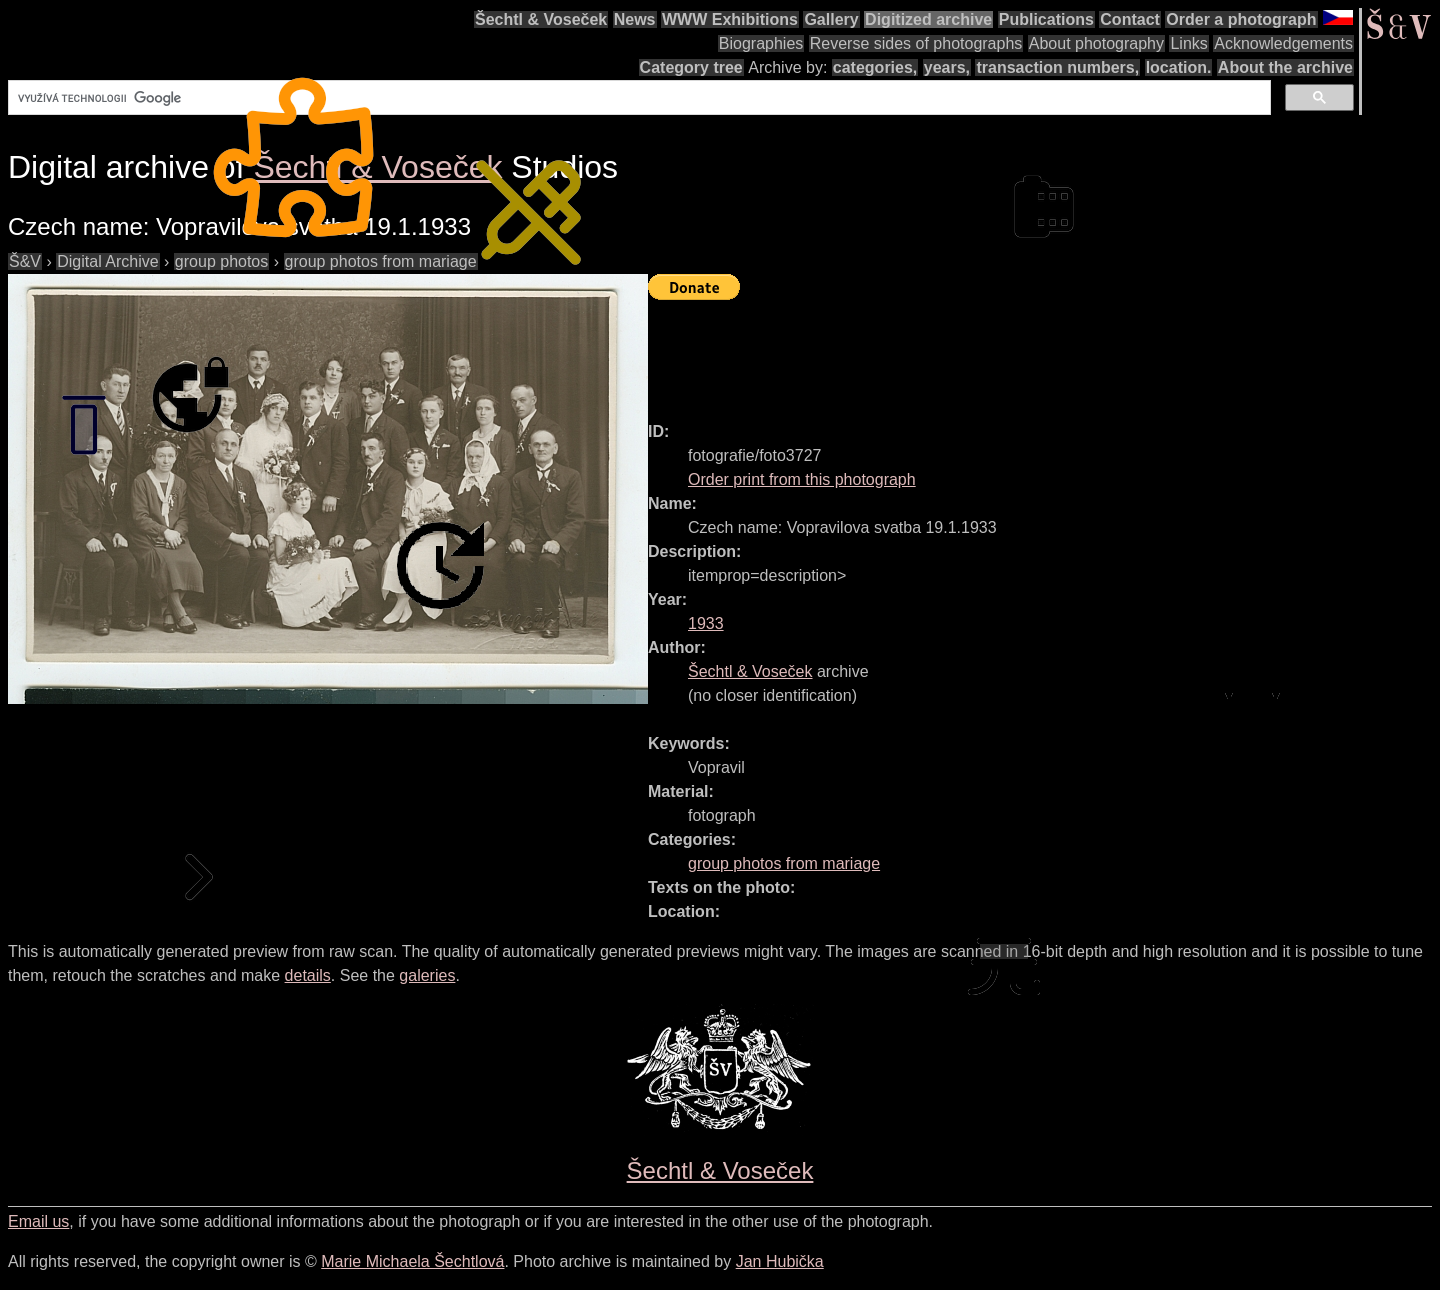  I want to click on view or convert to chinese yuan currency, so click(1004, 968).